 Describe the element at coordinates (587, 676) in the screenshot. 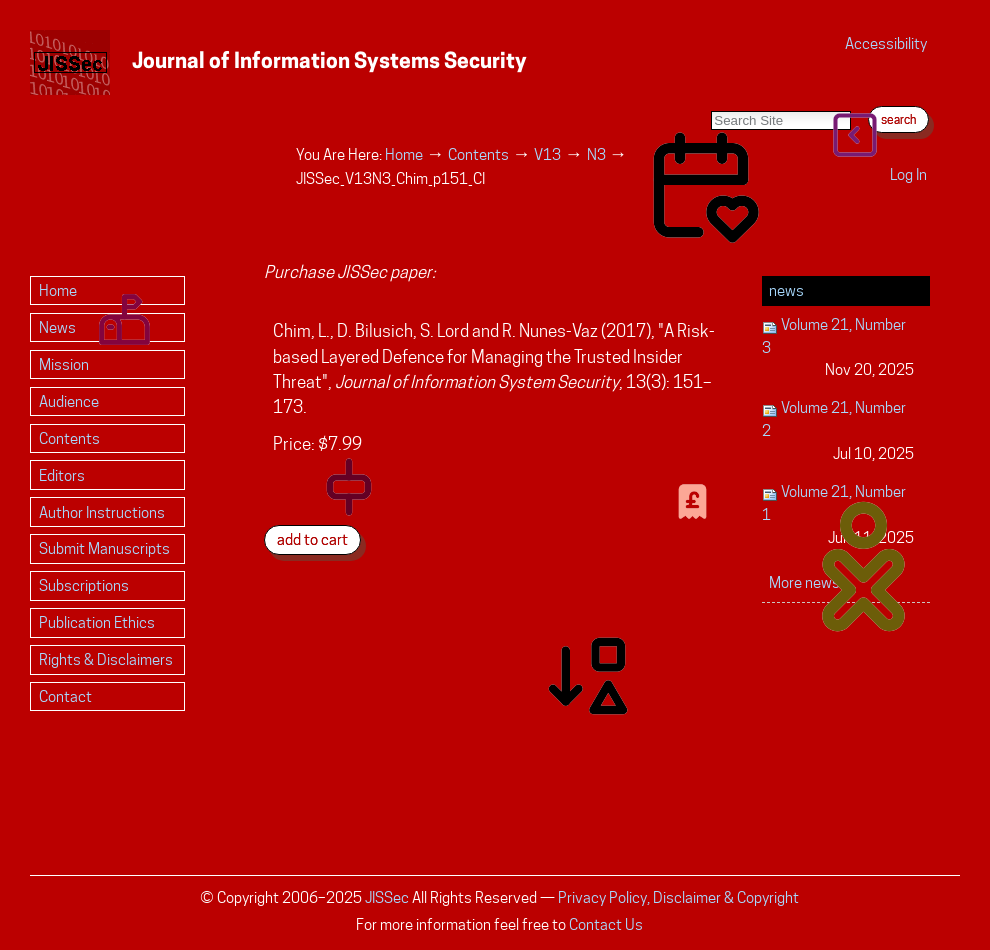

I see `sort items in ascending order` at that location.